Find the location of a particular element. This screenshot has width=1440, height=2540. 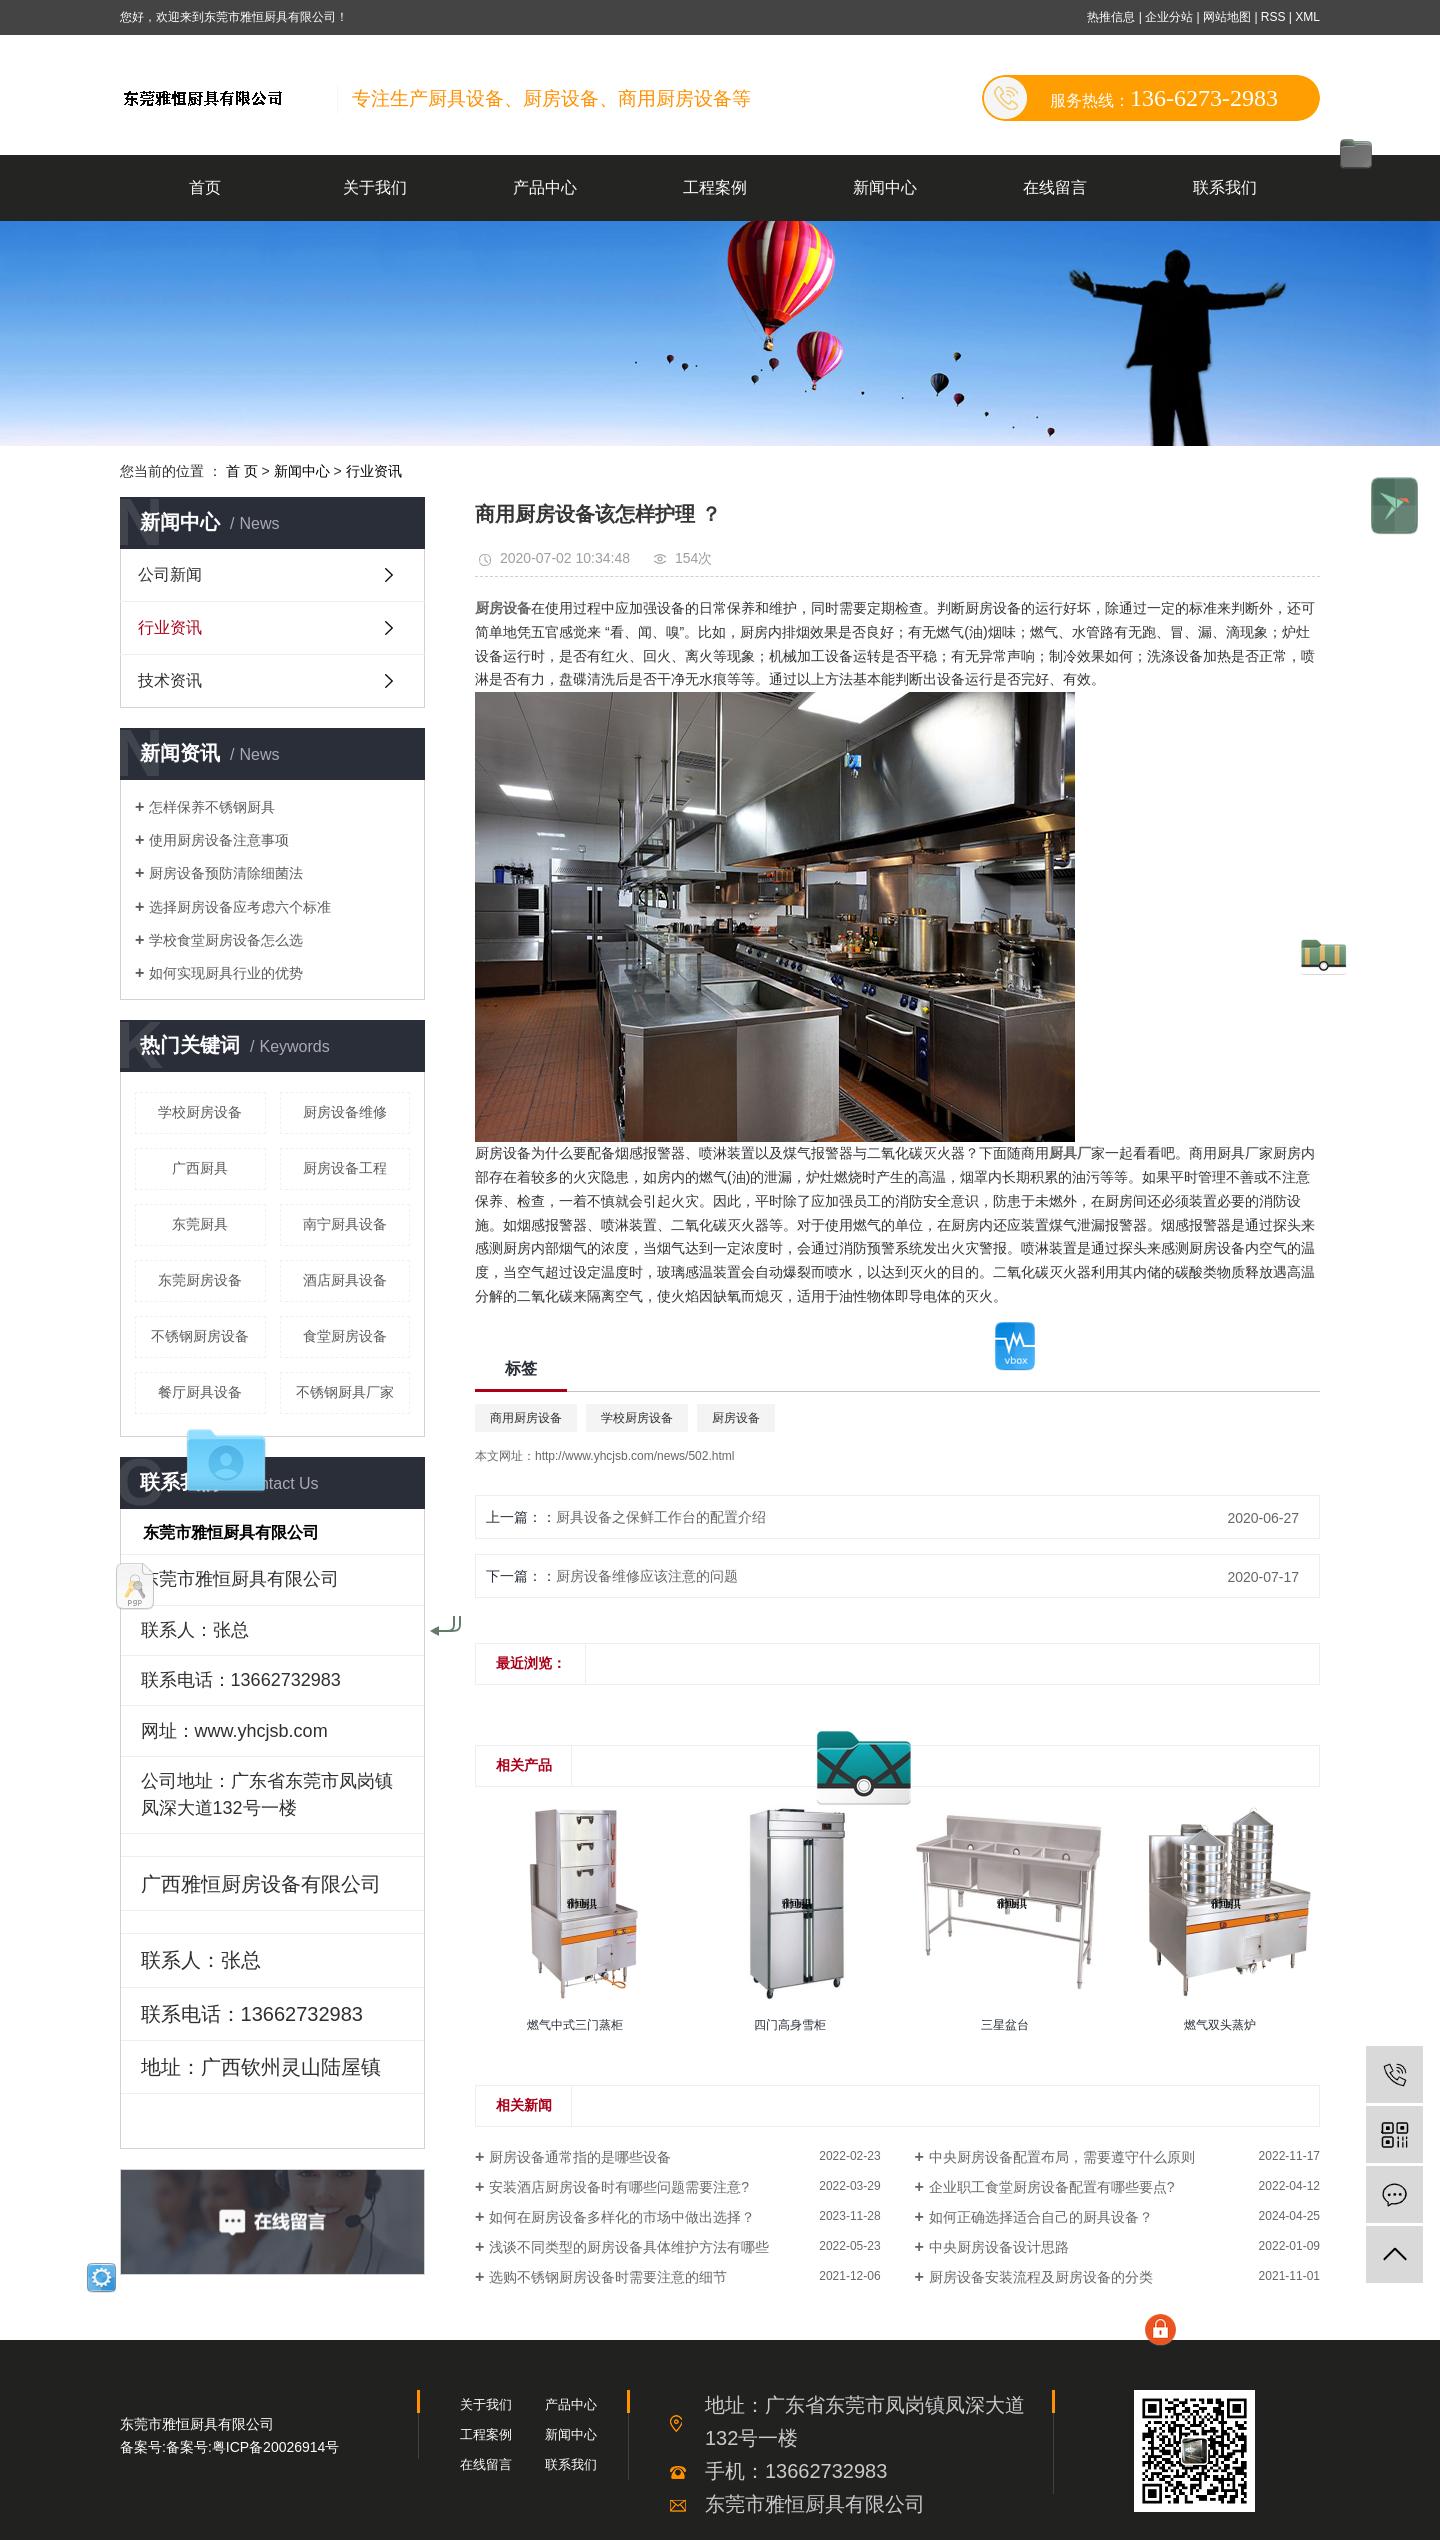

reply to all recipients of an email is located at coordinates (445, 1624).